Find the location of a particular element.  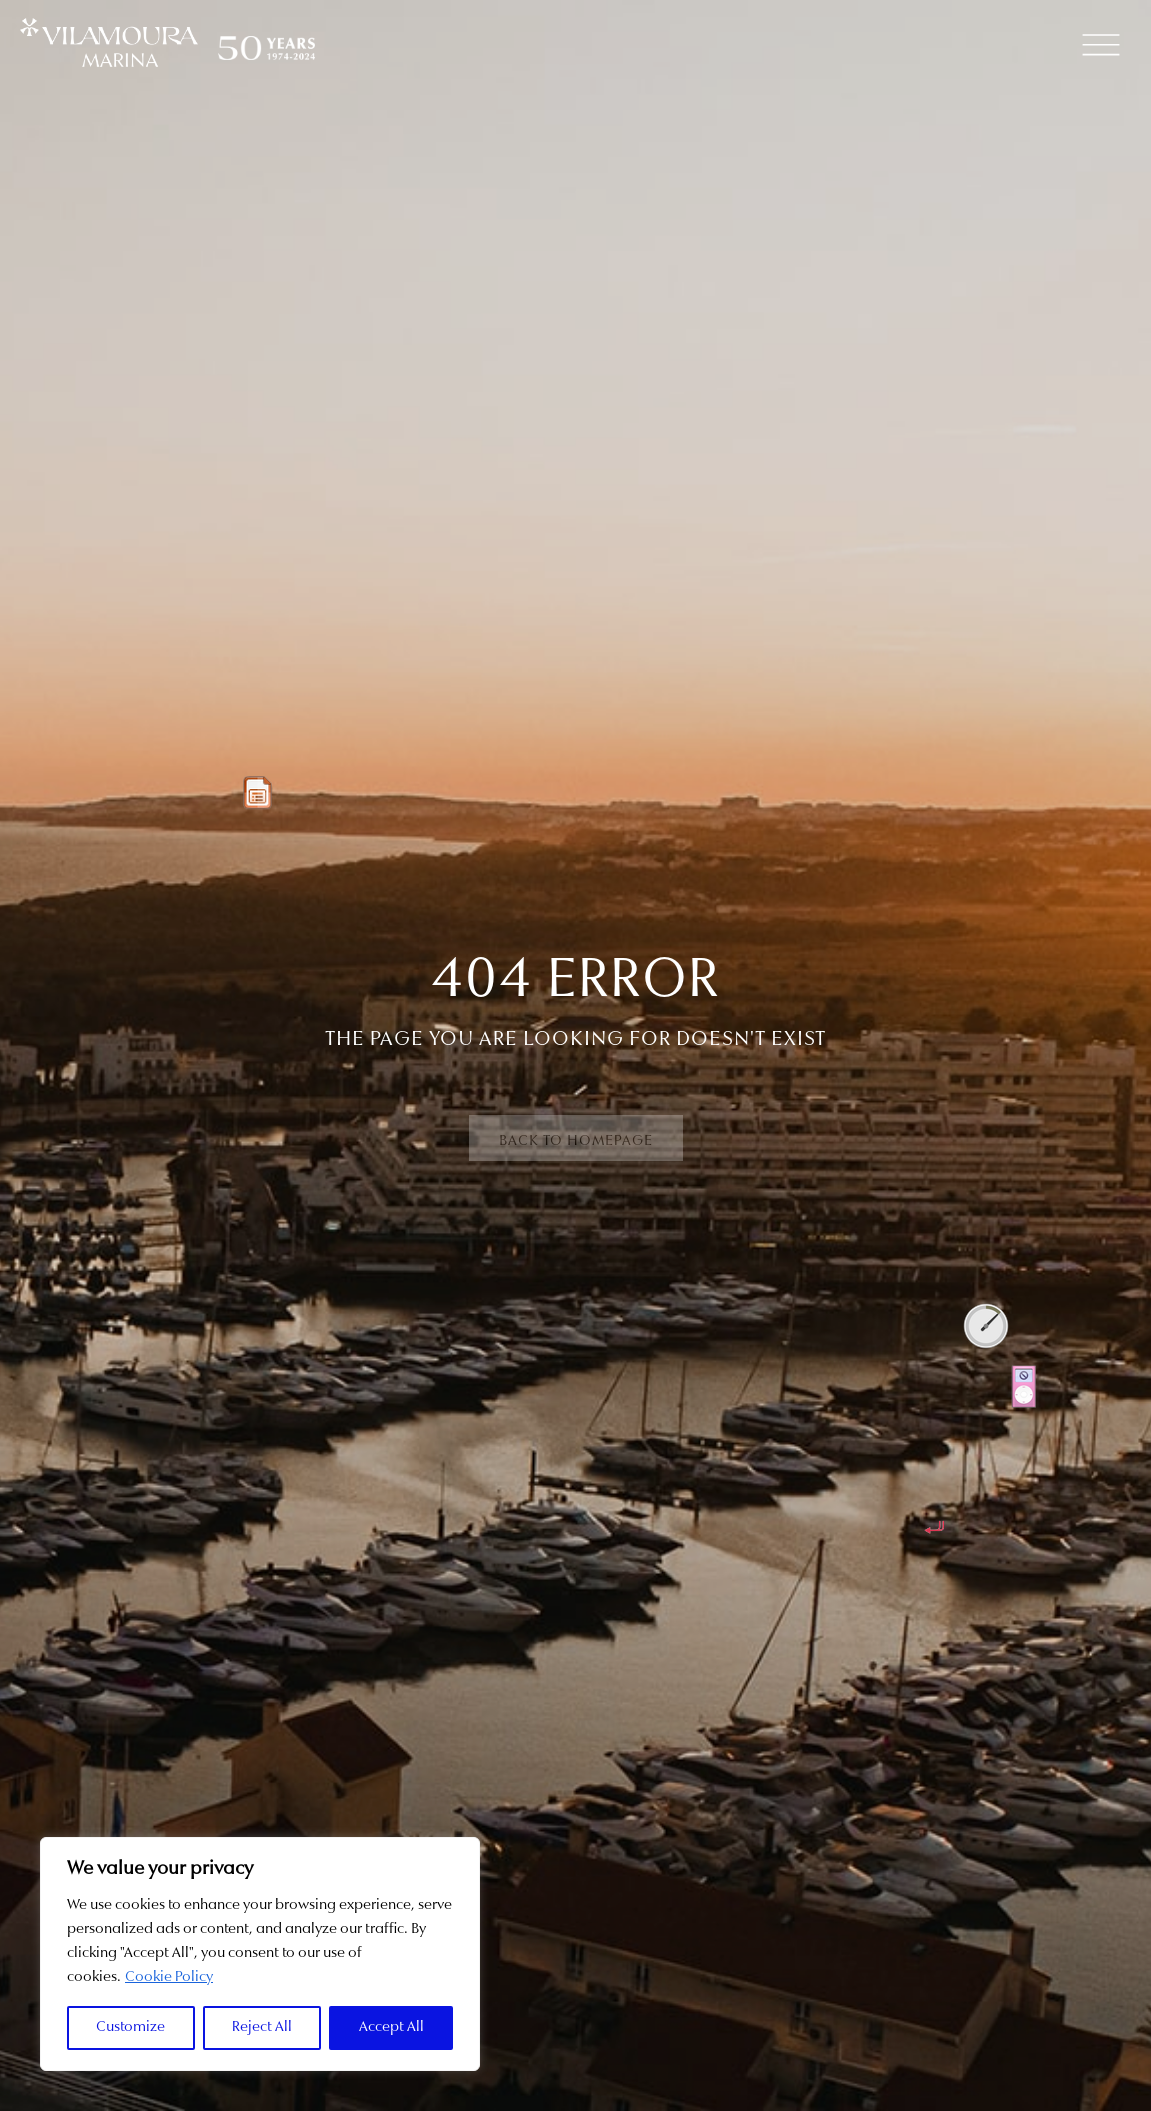

launch sysprof system profiler is located at coordinates (986, 1326).